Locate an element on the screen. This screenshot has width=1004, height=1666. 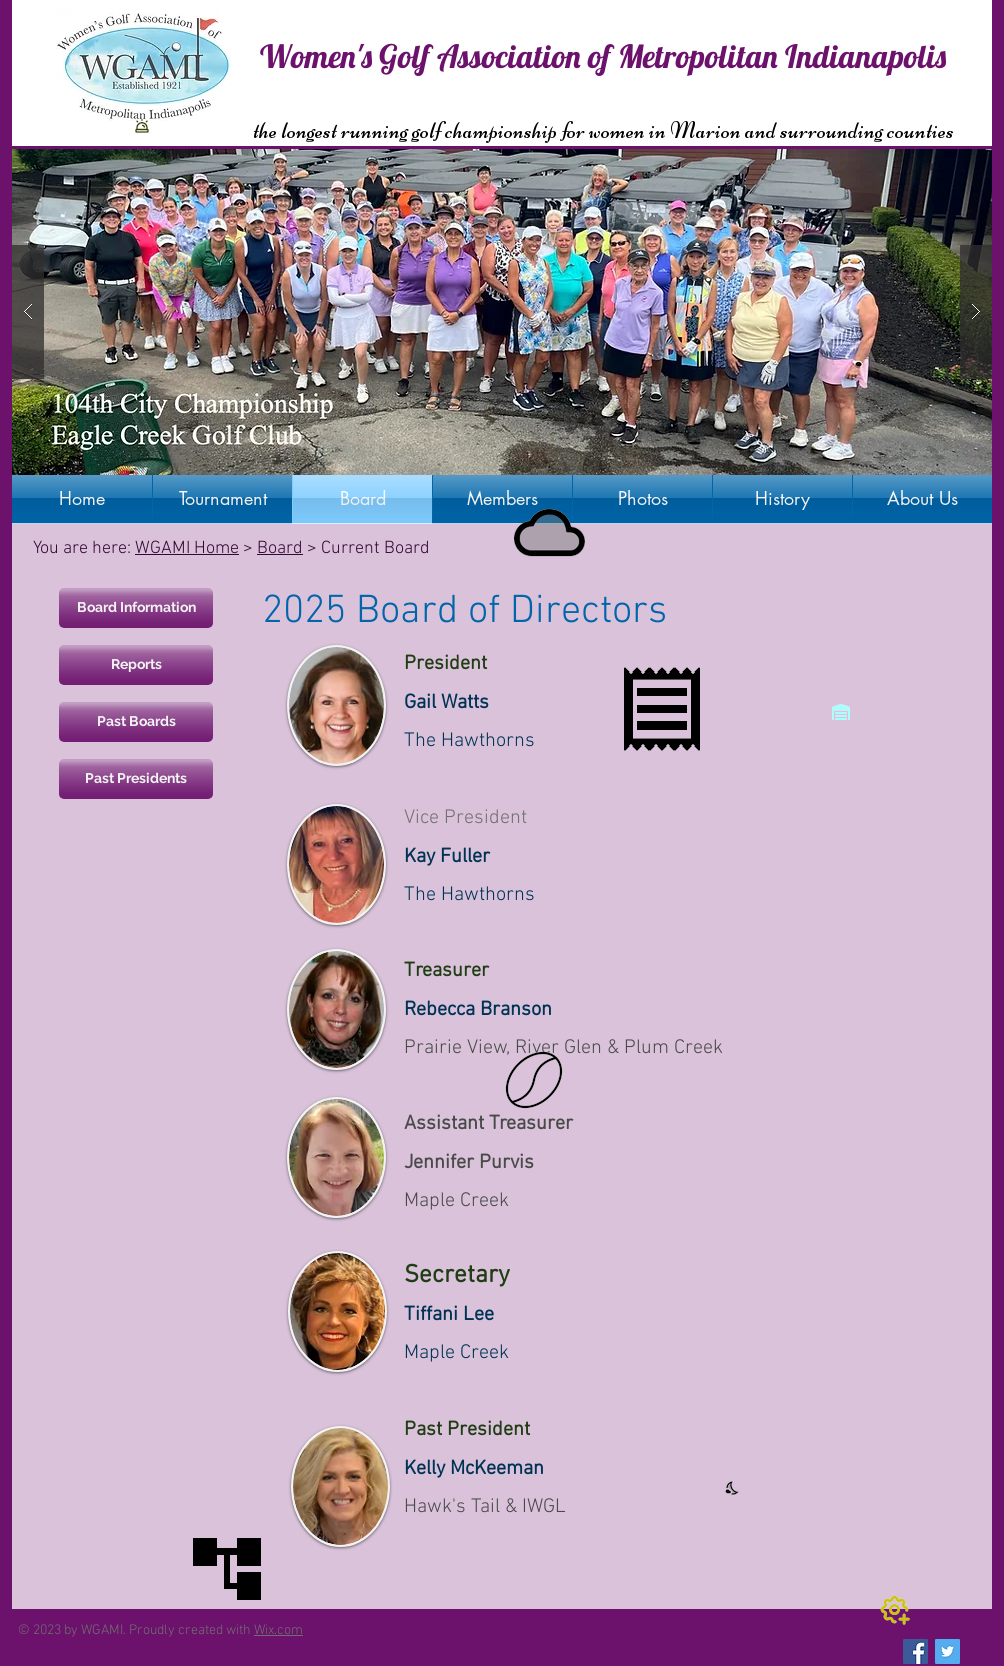
access warehouse or storage inventory is located at coordinates (841, 712).